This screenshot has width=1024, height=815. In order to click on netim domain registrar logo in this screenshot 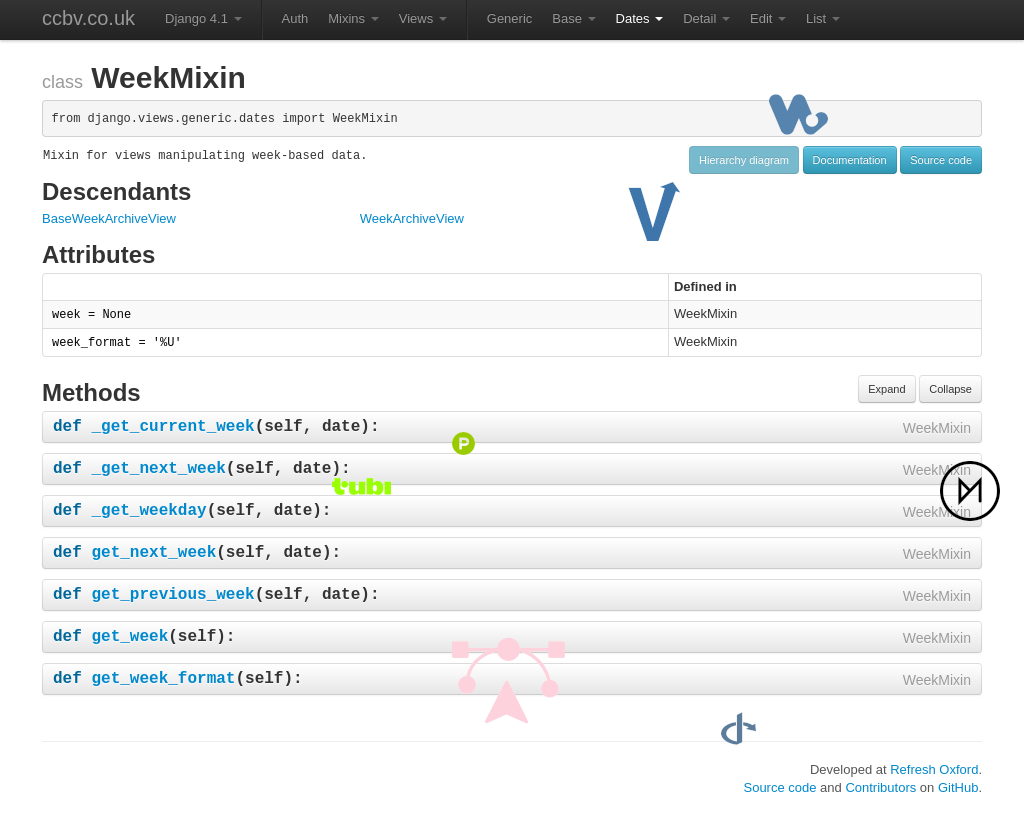, I will do `click(798, 114)`.